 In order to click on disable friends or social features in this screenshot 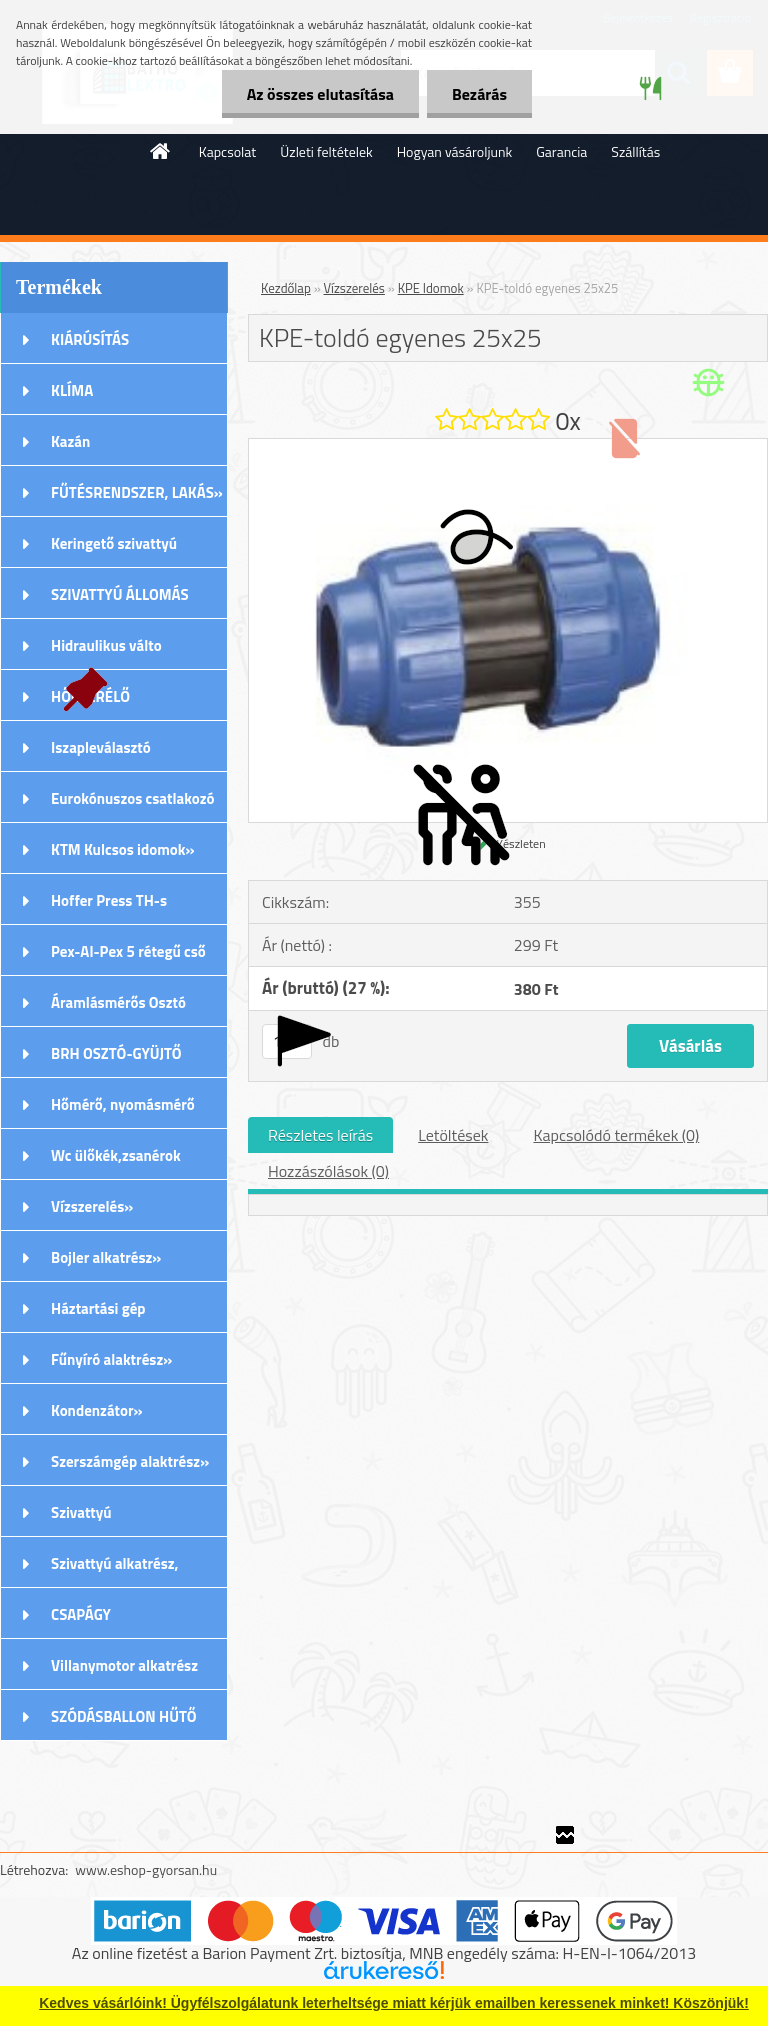, I will do `click(461, 812)`.